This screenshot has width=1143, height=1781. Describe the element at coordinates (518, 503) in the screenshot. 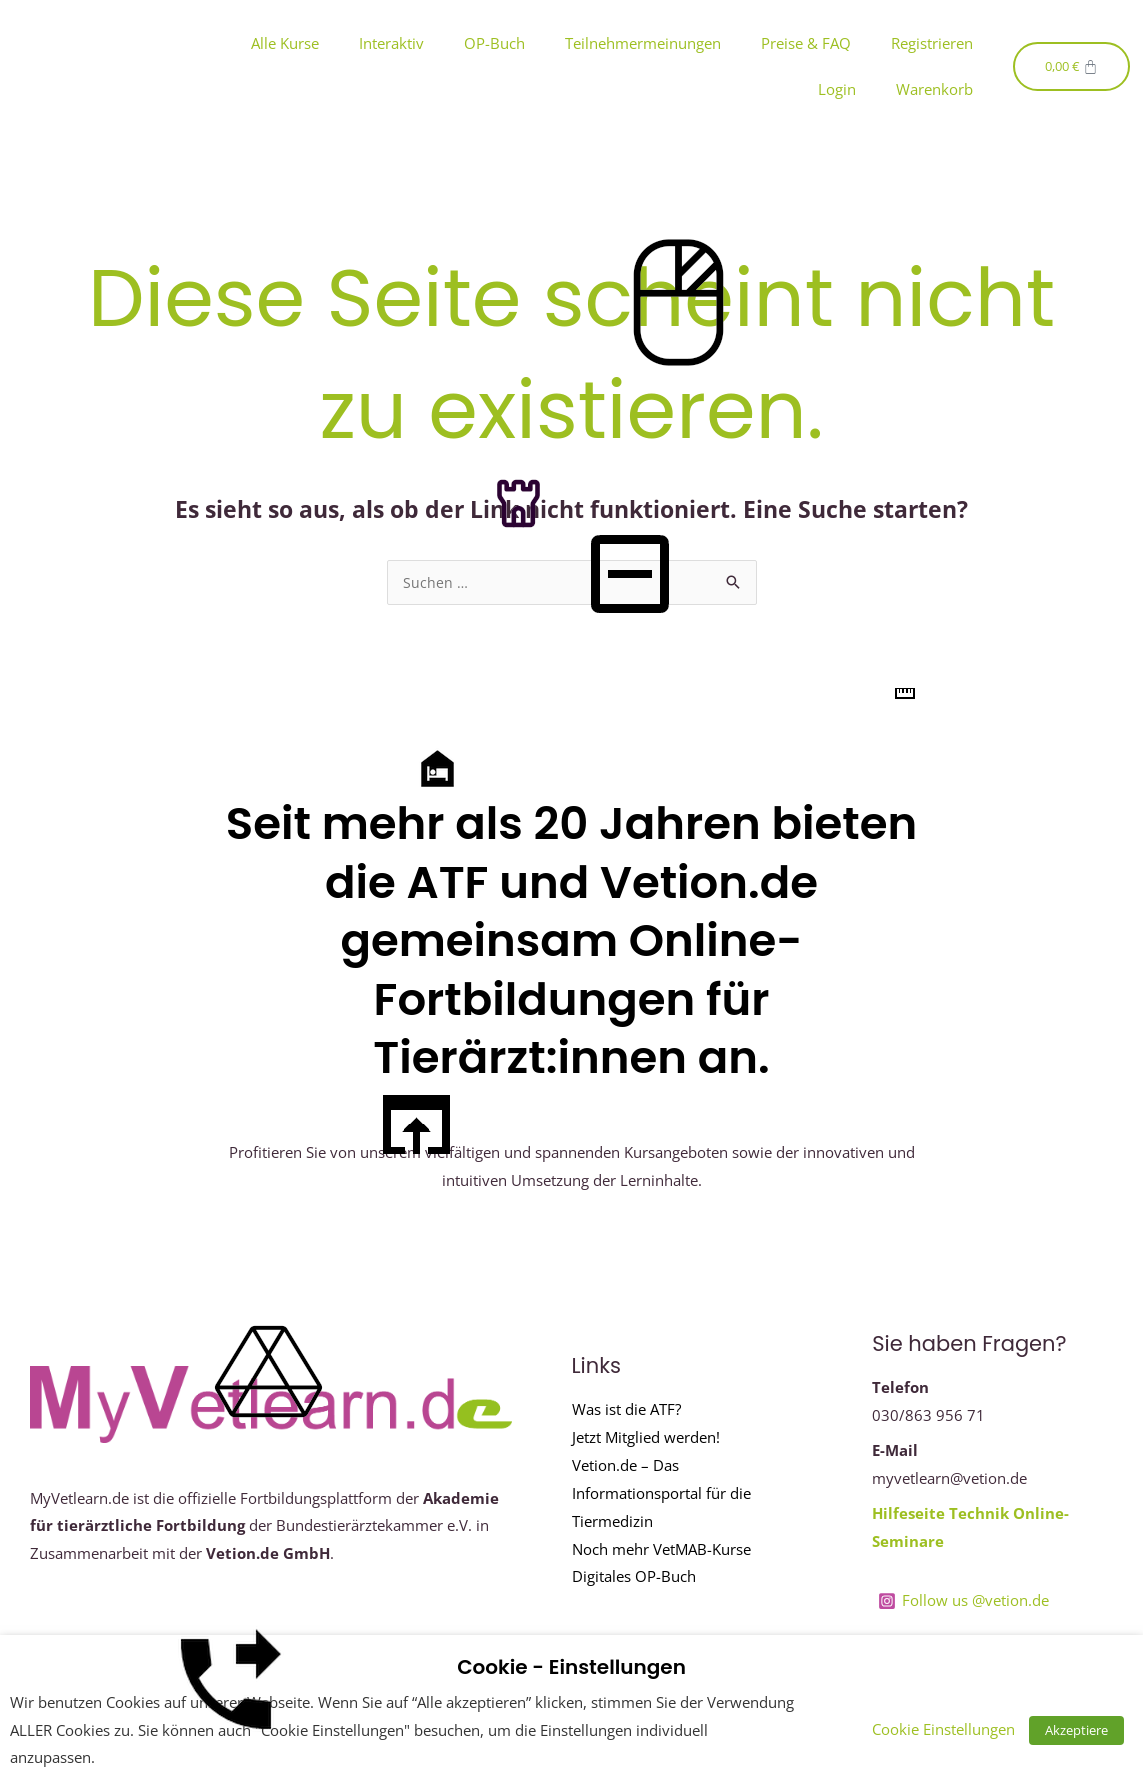

I see `access castle or fortress-themed game` at that location.